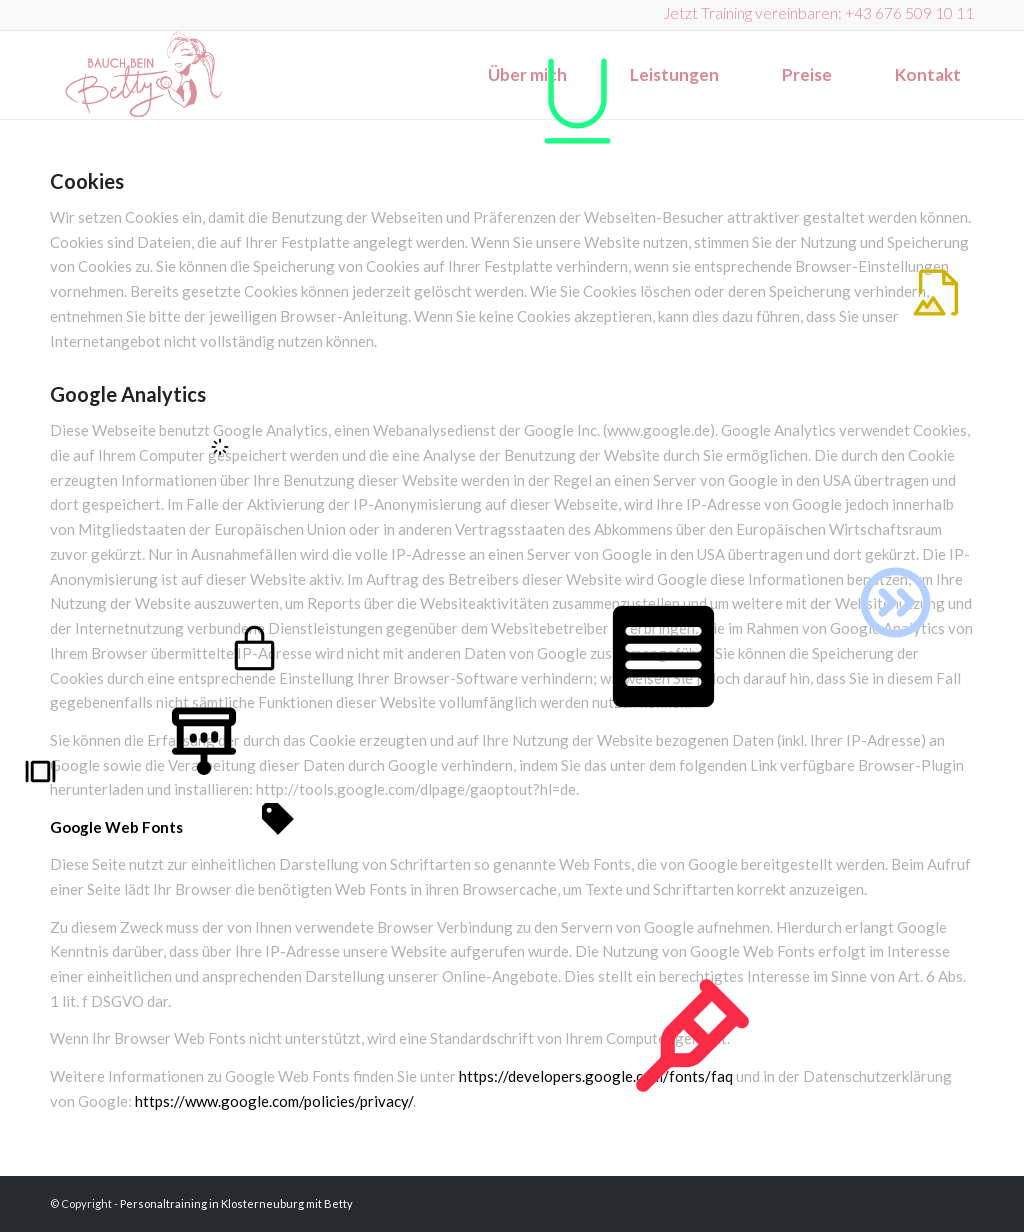 This screenshot has width=1024, height=1232. What do you see at coordinates (663, 656) in the screenshot?
I see `justify text alignment` at bounding box center [663, 656].